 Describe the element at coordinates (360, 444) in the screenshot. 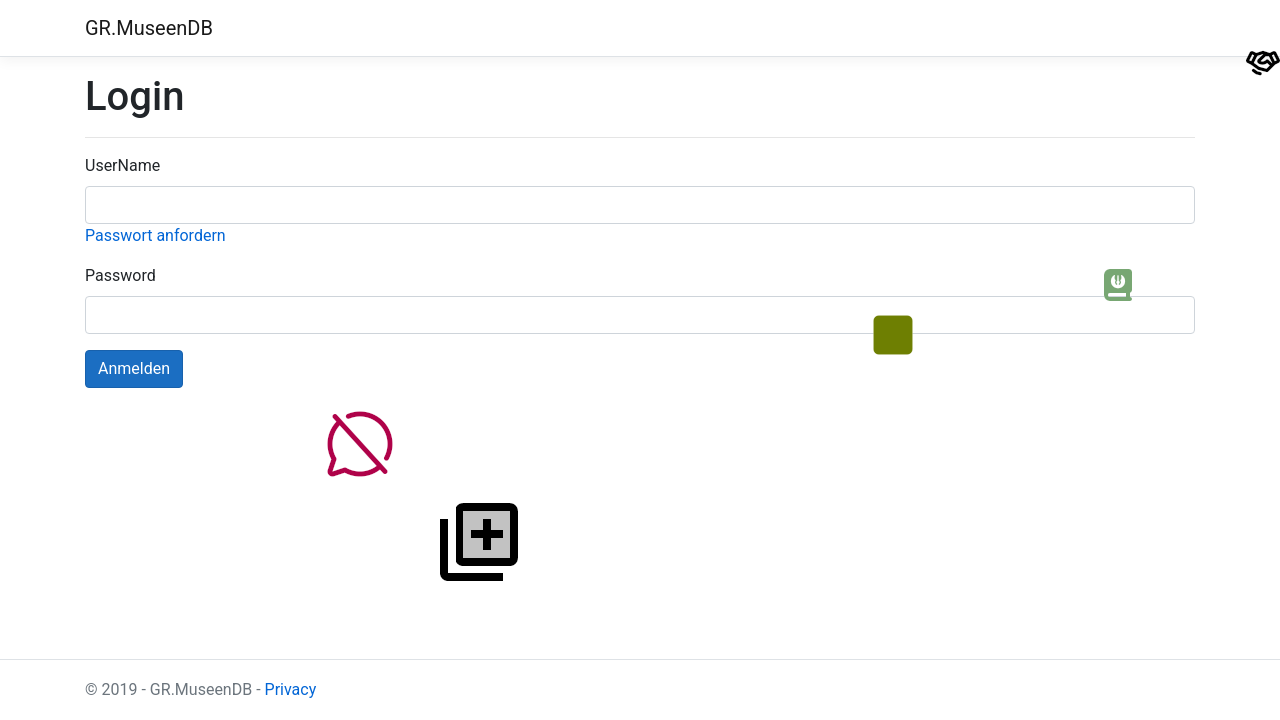

I see `mute or disable chat notifications` at that location.